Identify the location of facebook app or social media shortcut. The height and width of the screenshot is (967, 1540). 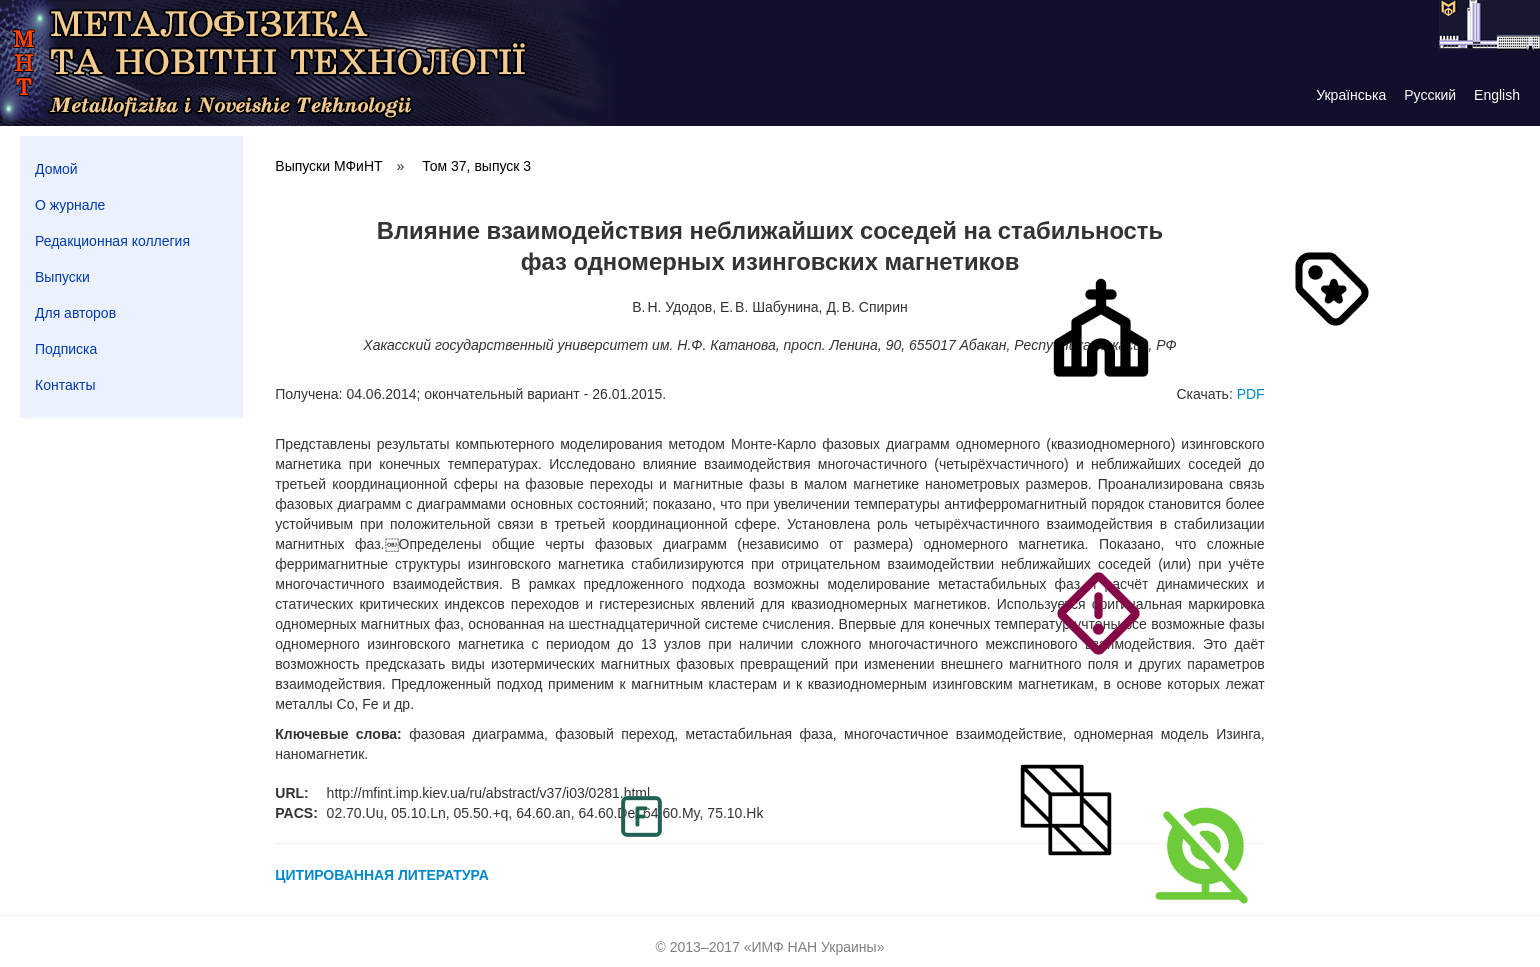
(641, 816).